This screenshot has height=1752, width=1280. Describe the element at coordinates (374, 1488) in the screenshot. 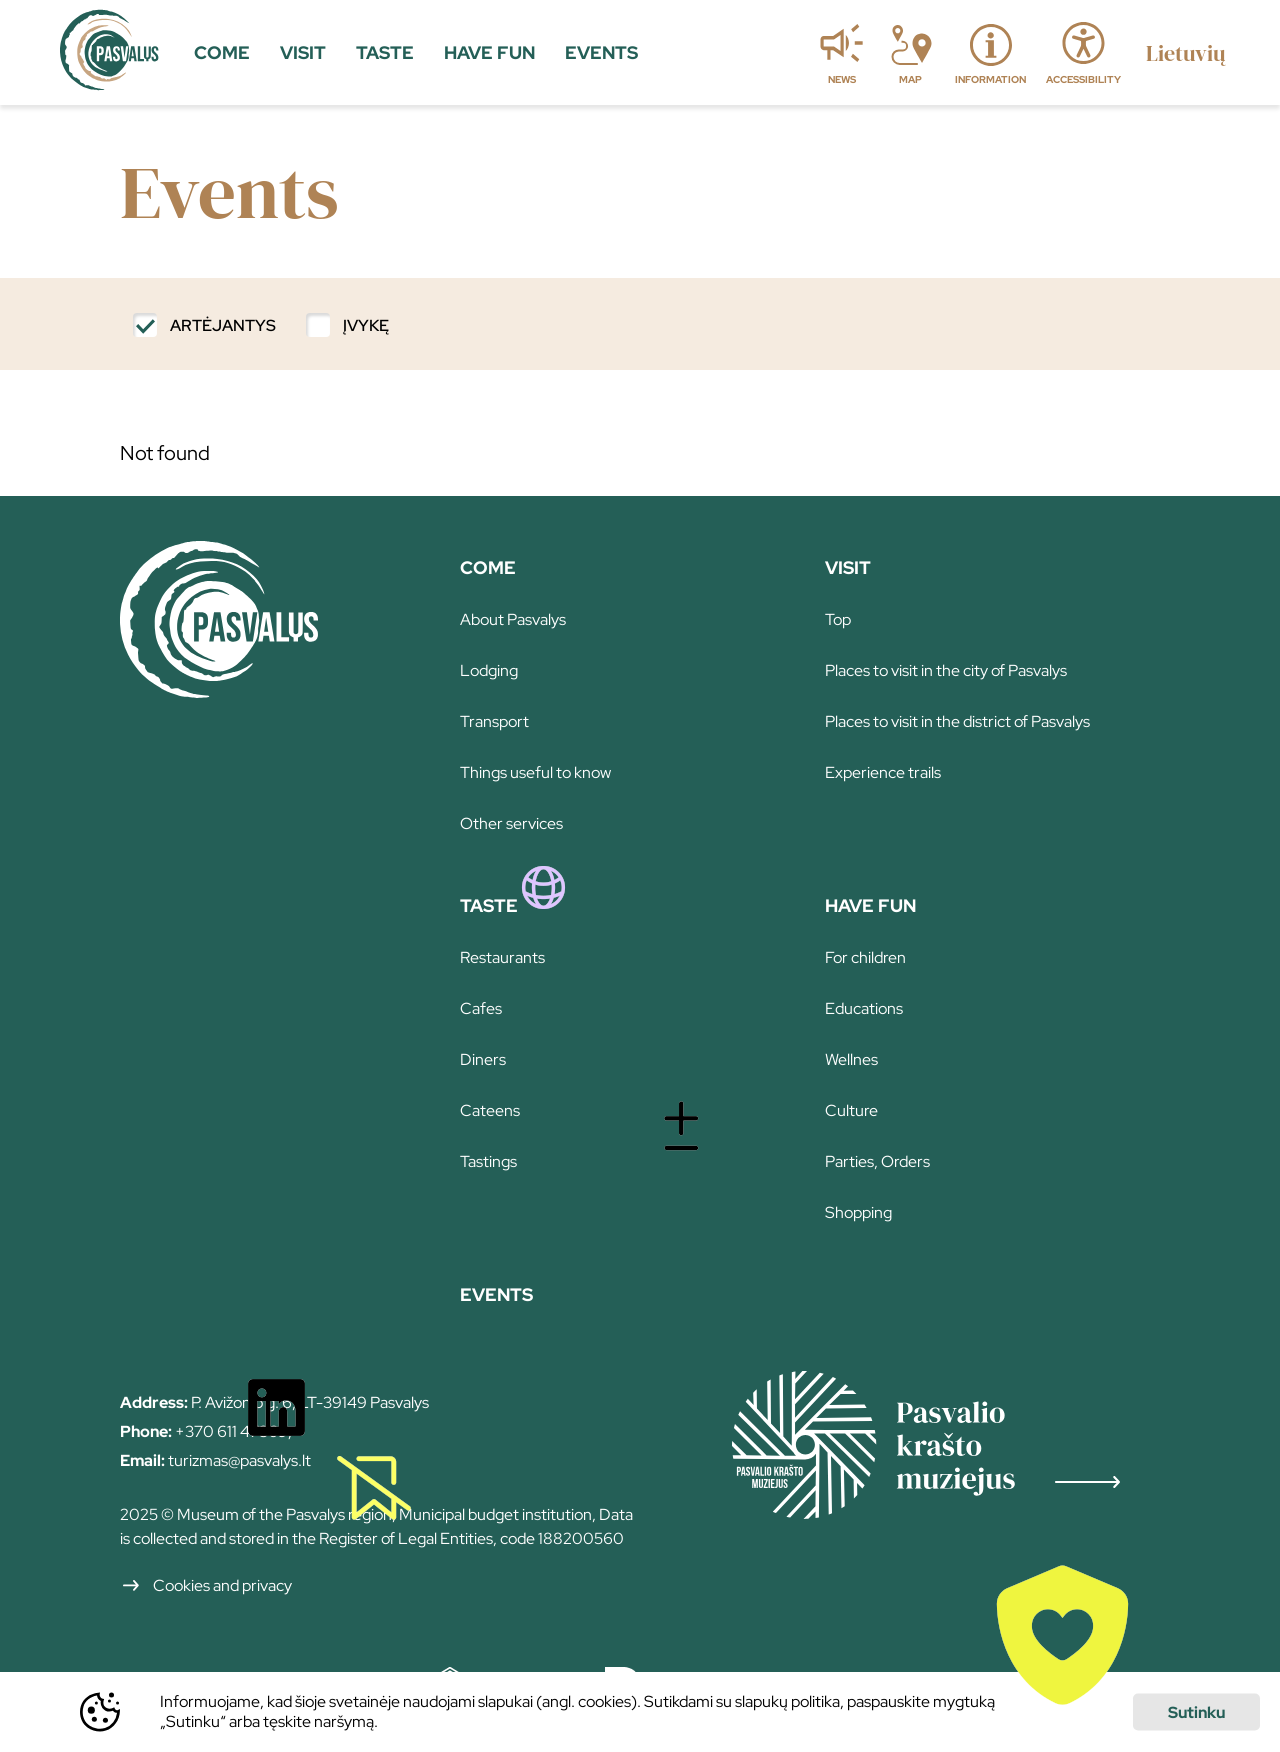

I see `remove bookmark from saved items` at that location.